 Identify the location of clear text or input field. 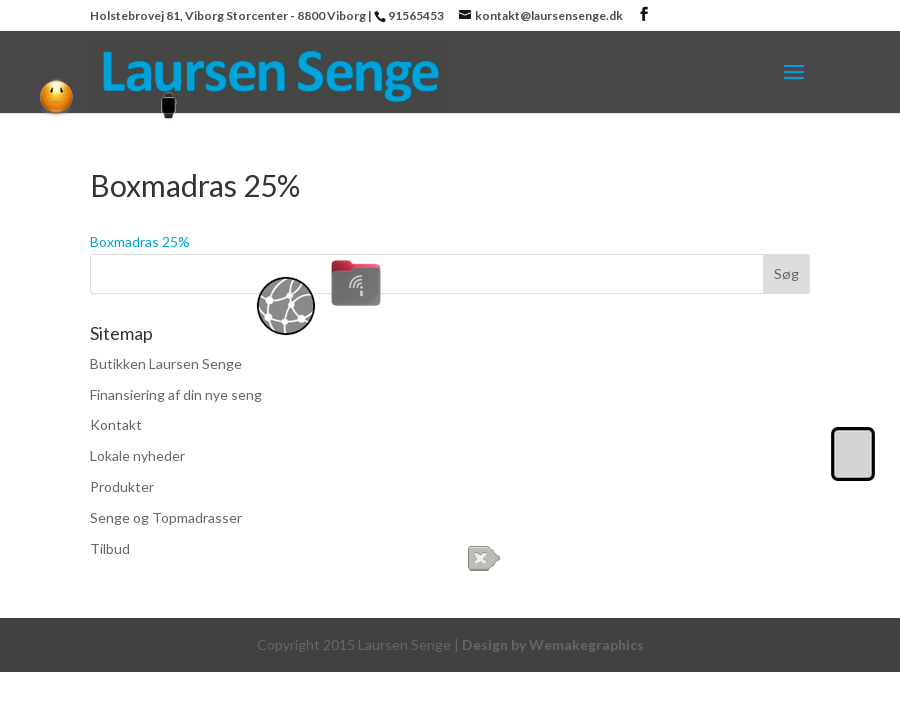
(485, 557).